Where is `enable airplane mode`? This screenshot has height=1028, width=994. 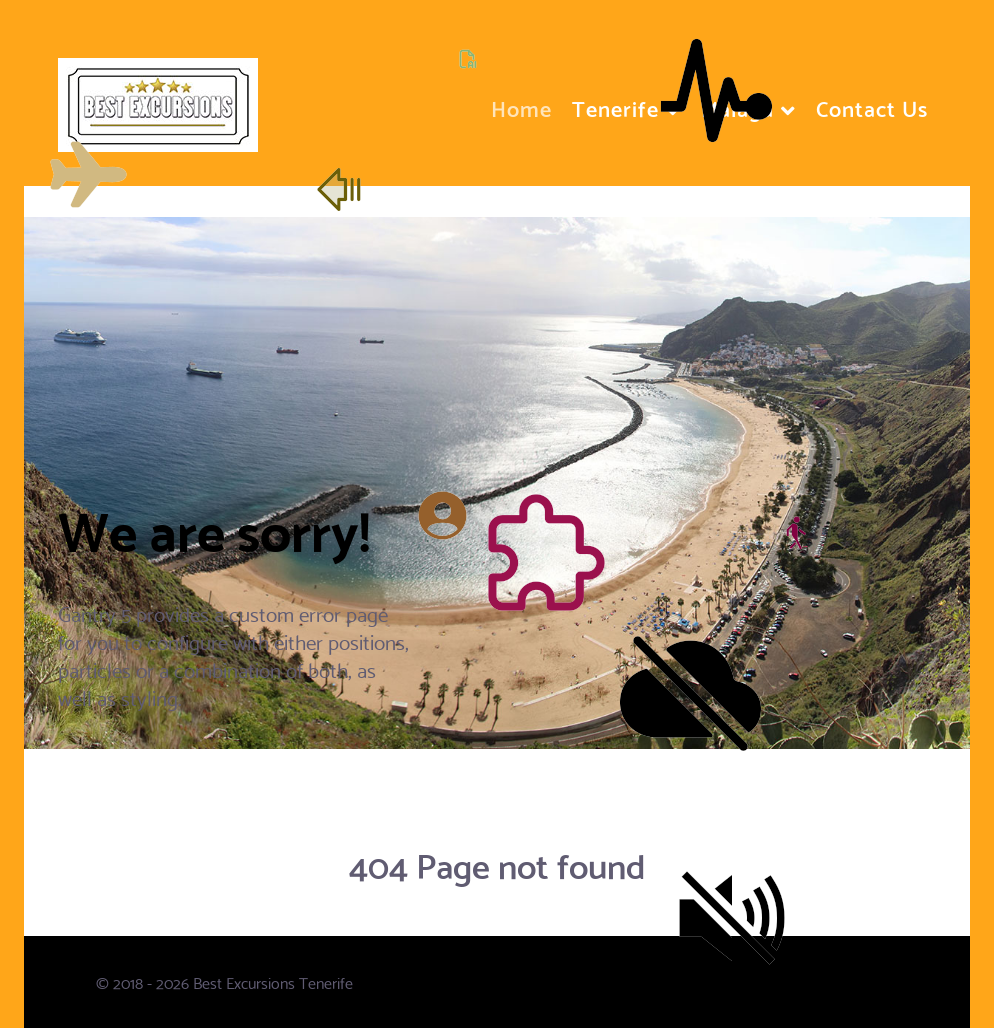
enable airplane mode is located at coordinates (88, 174).